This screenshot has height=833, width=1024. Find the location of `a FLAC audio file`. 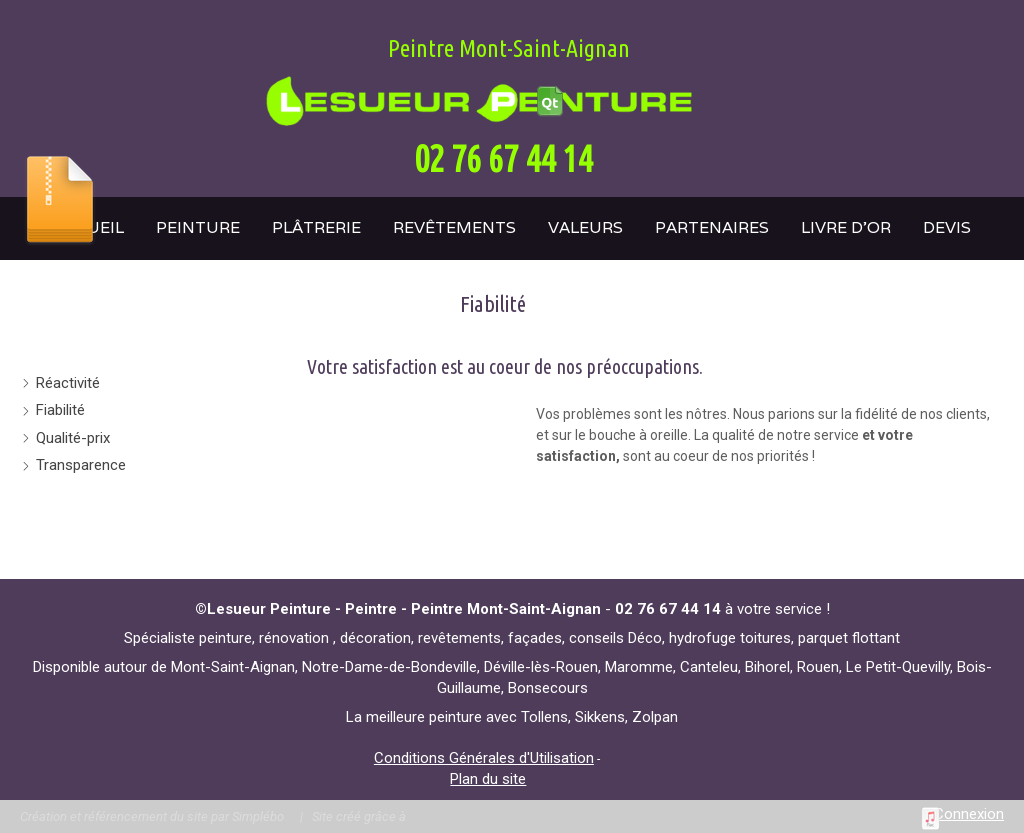

a FLAC audio file is located at coordinates (930, 818).